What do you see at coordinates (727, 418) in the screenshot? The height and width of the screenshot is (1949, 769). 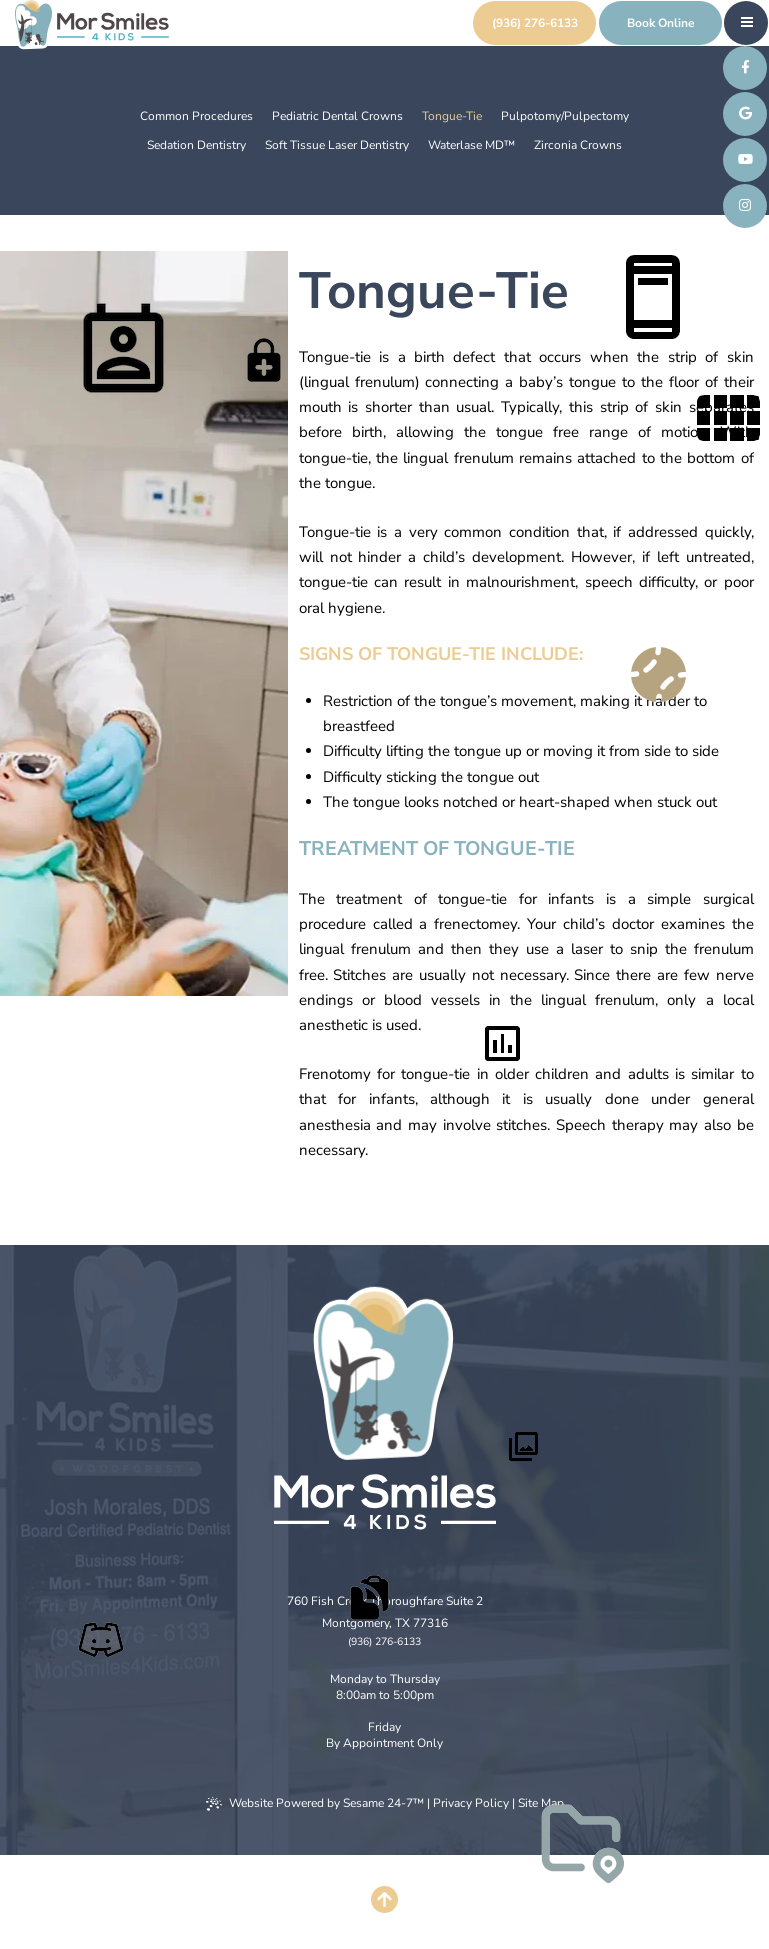 I see `switch to comfortable grid view` at bounding box center [727, 418].